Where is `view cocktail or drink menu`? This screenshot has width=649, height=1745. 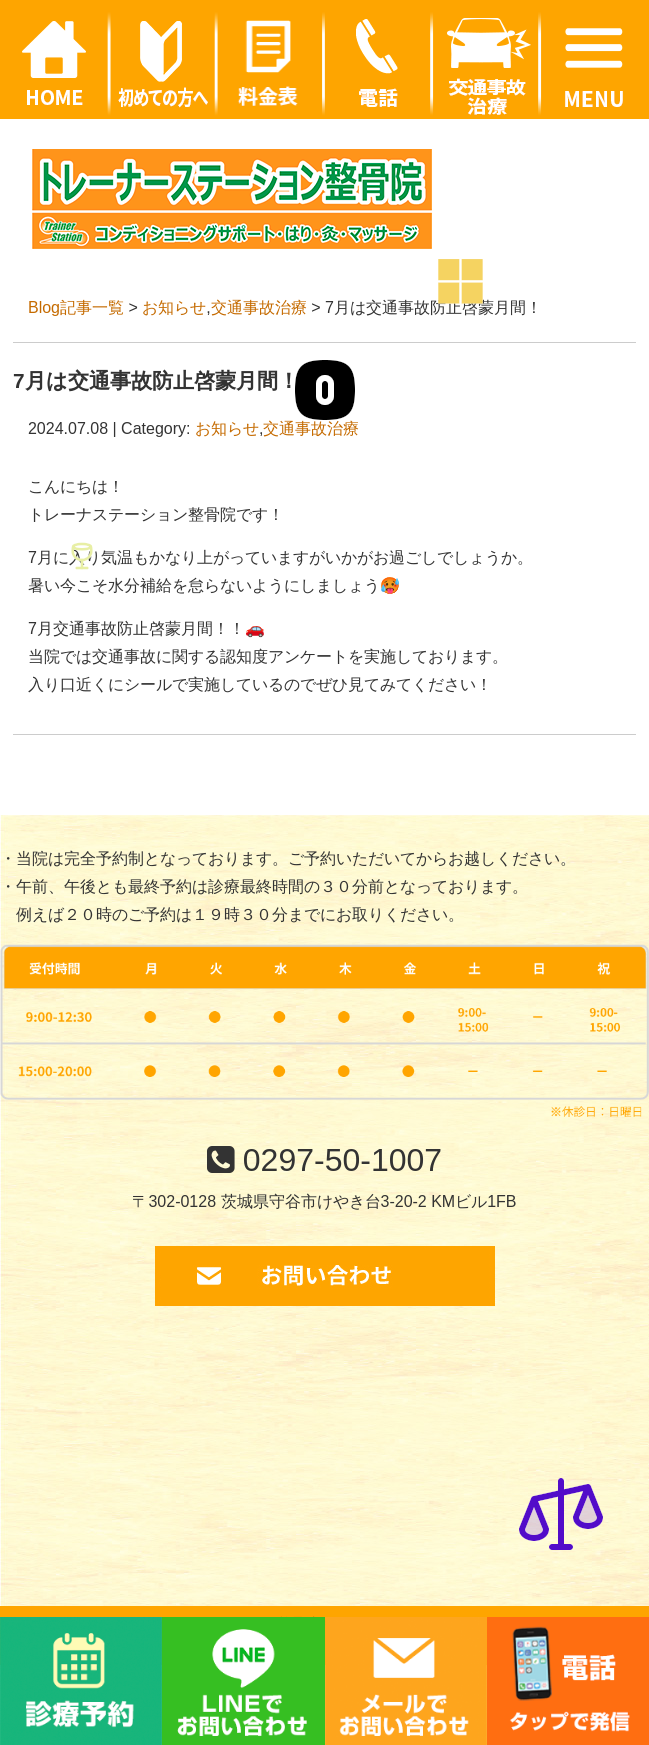
view cocktail or drink menu is located at coordinates (82, 556).